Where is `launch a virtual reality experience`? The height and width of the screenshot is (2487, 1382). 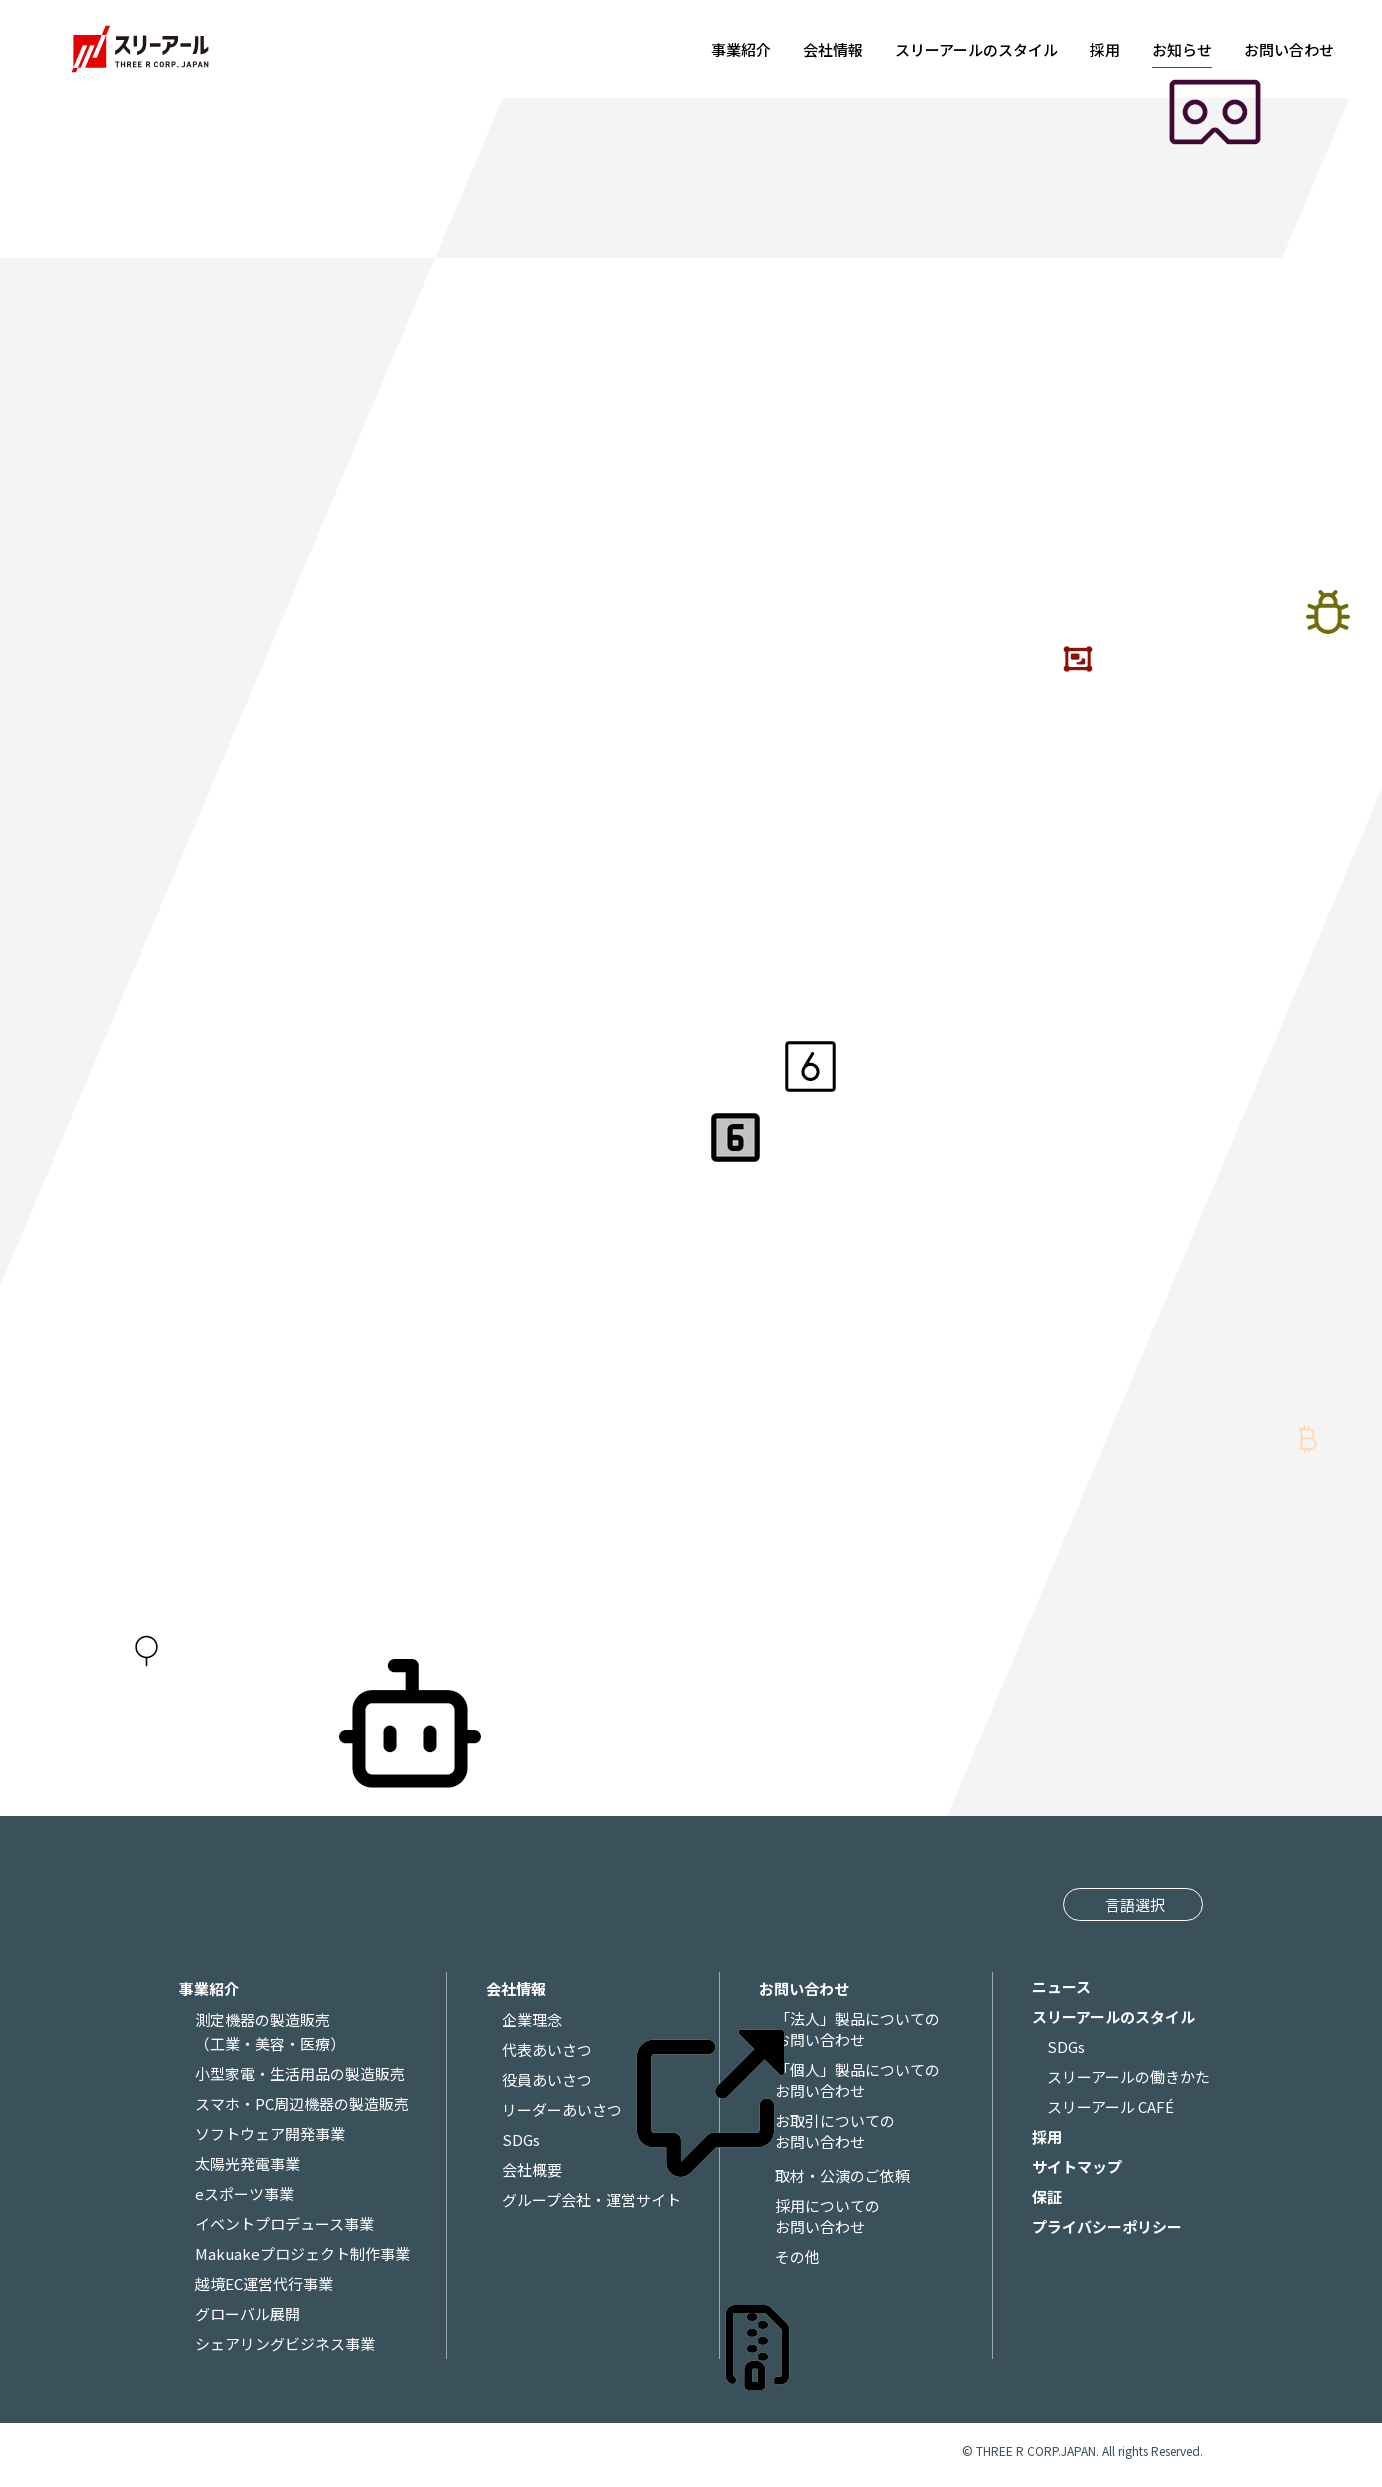 launch a virtual reality experience is located at coordinates (1215, 112).